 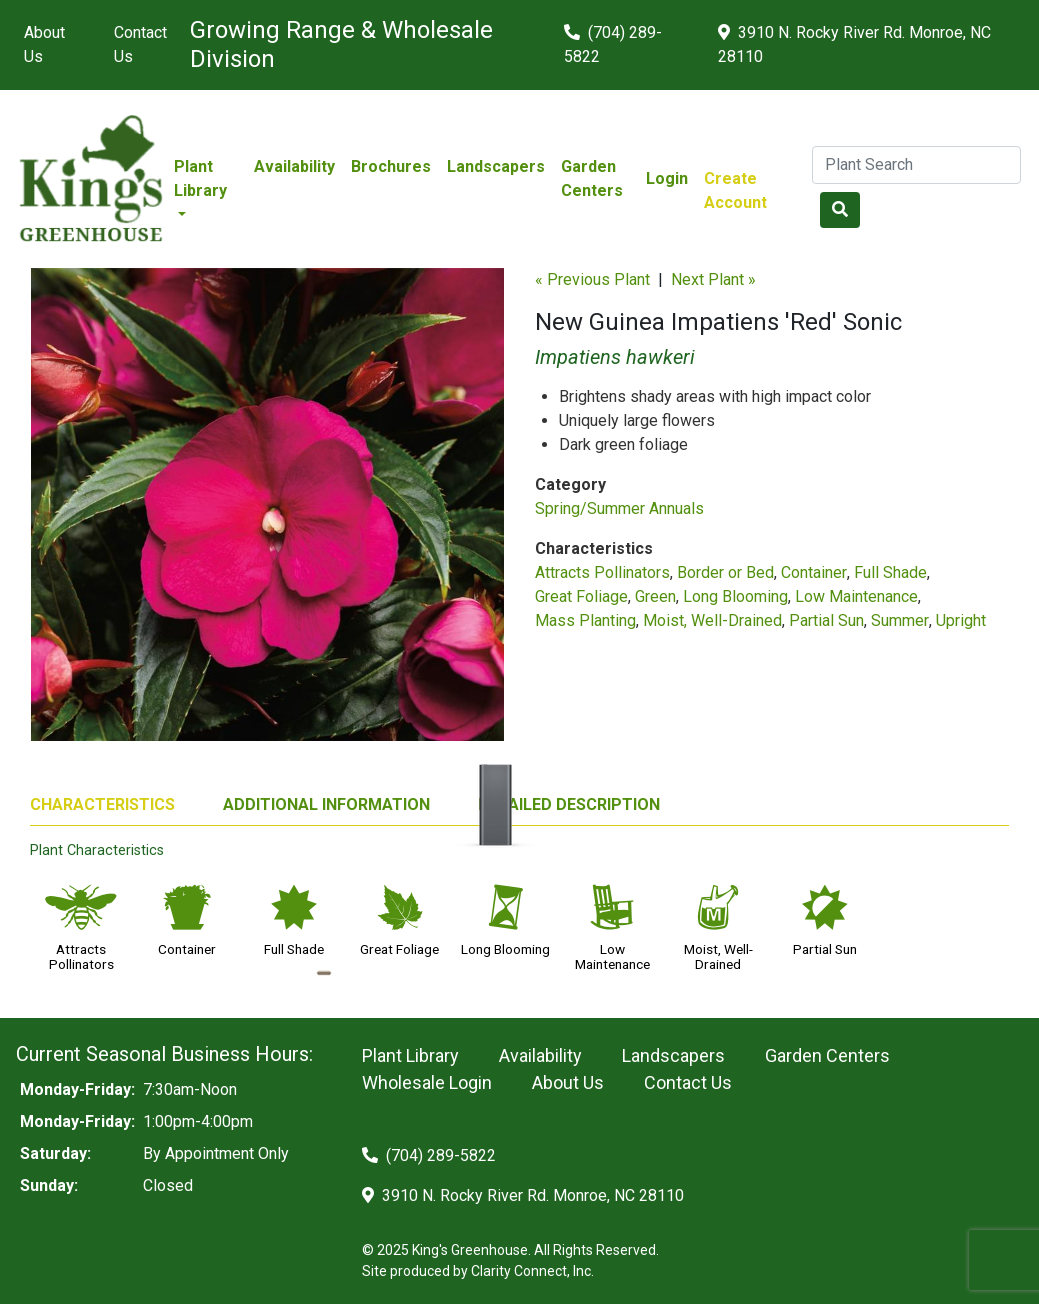 What do you see at coordinates (324, 973) in the screenshot?
I see `beats pill speaker in champagne color` at bounding box center [324, 973].